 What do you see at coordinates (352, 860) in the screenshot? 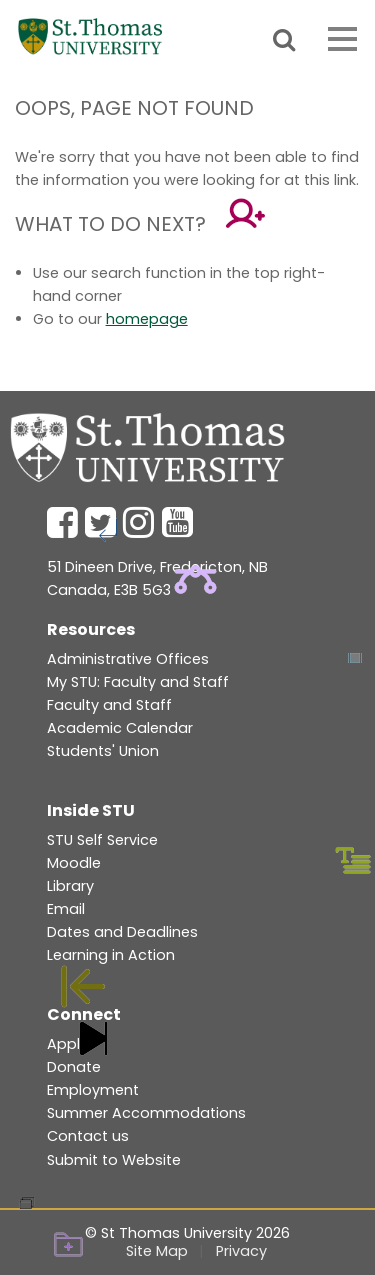
I see `read article from The New York Times` at bounding box center [352, 860].